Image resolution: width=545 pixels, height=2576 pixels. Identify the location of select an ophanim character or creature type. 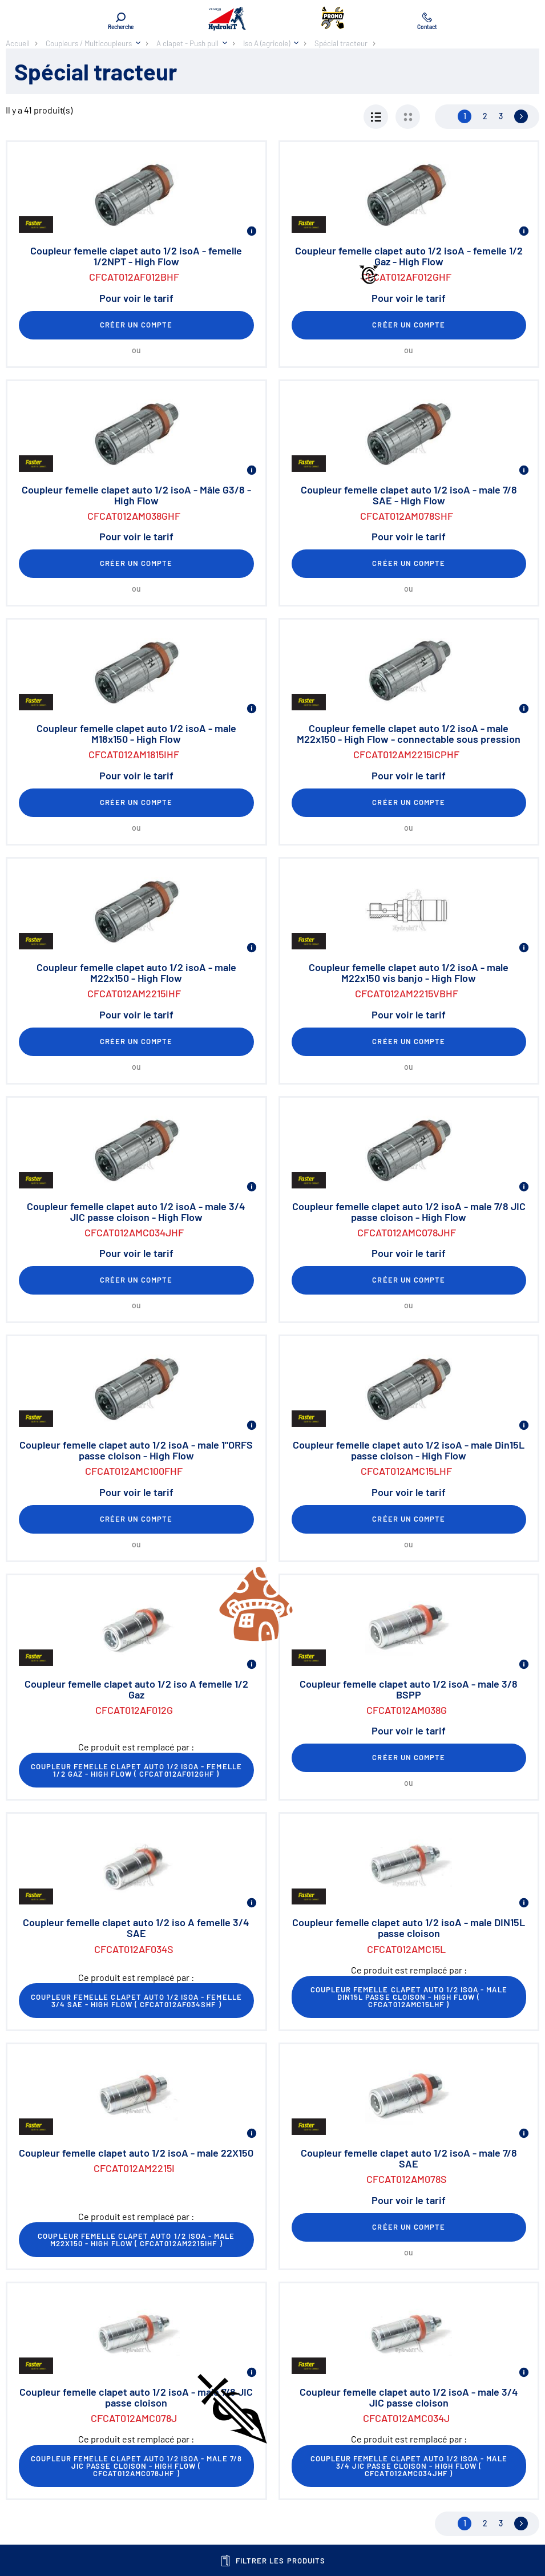
(369, 274).